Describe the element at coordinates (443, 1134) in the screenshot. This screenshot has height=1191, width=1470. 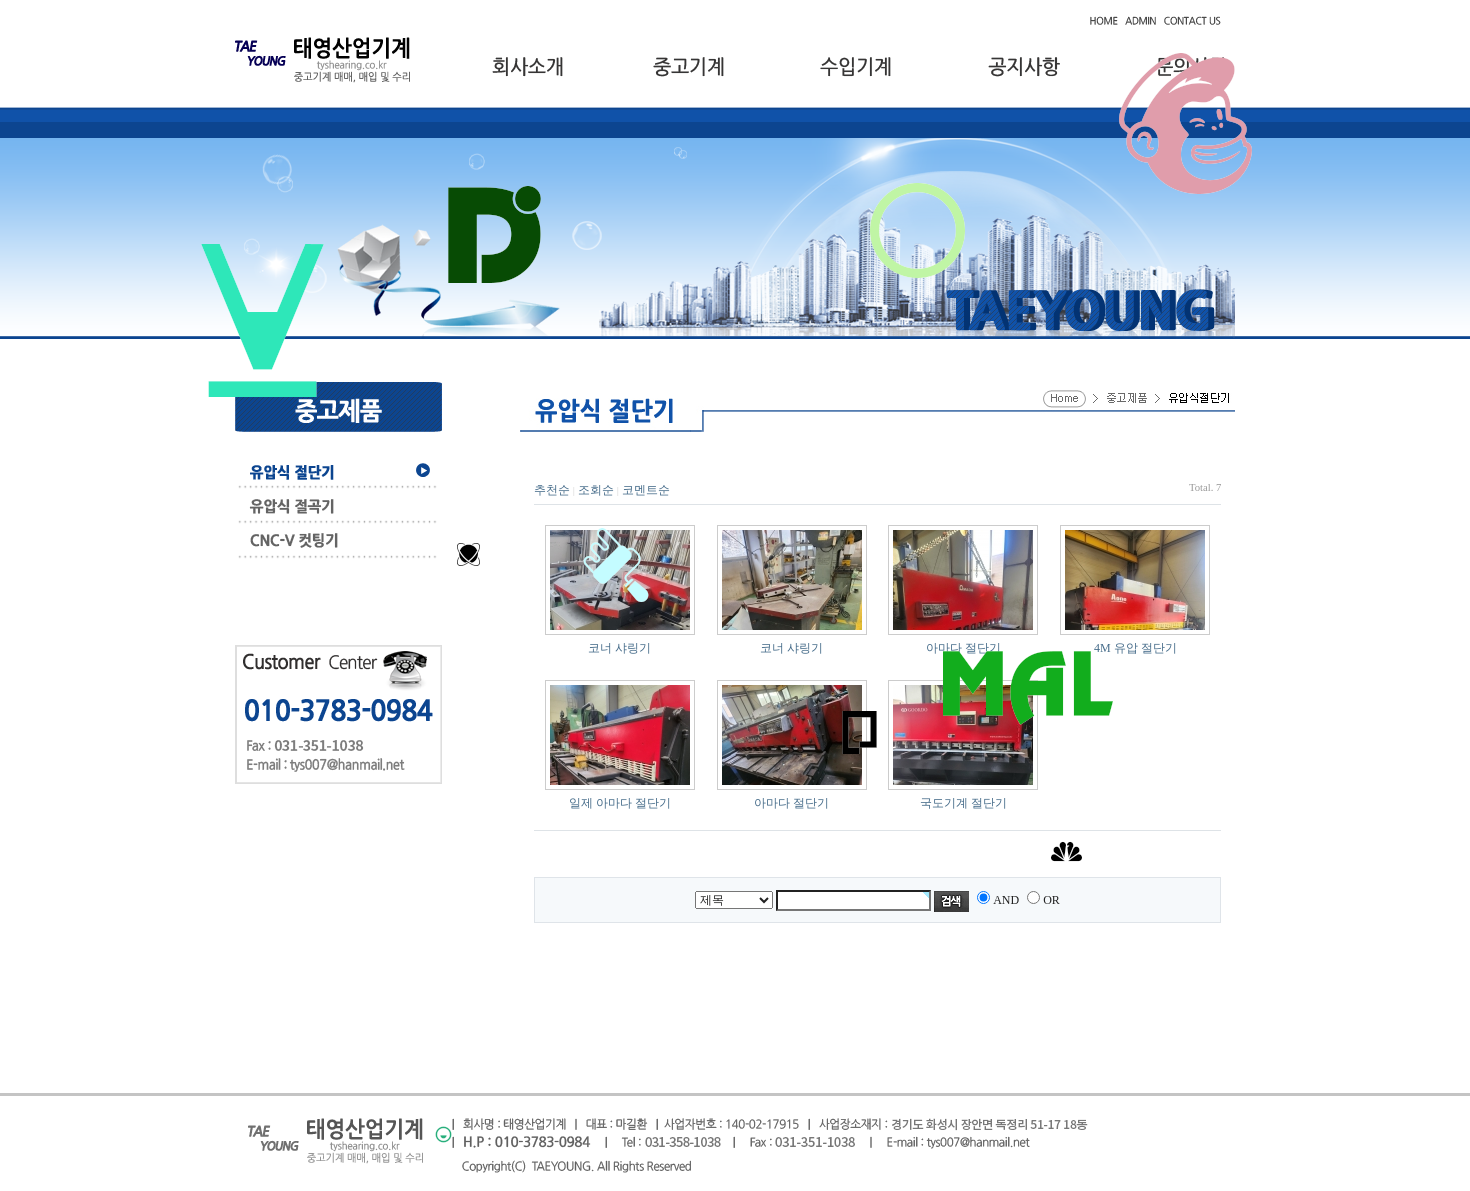
I see `add an emoji or reaction` at that location.